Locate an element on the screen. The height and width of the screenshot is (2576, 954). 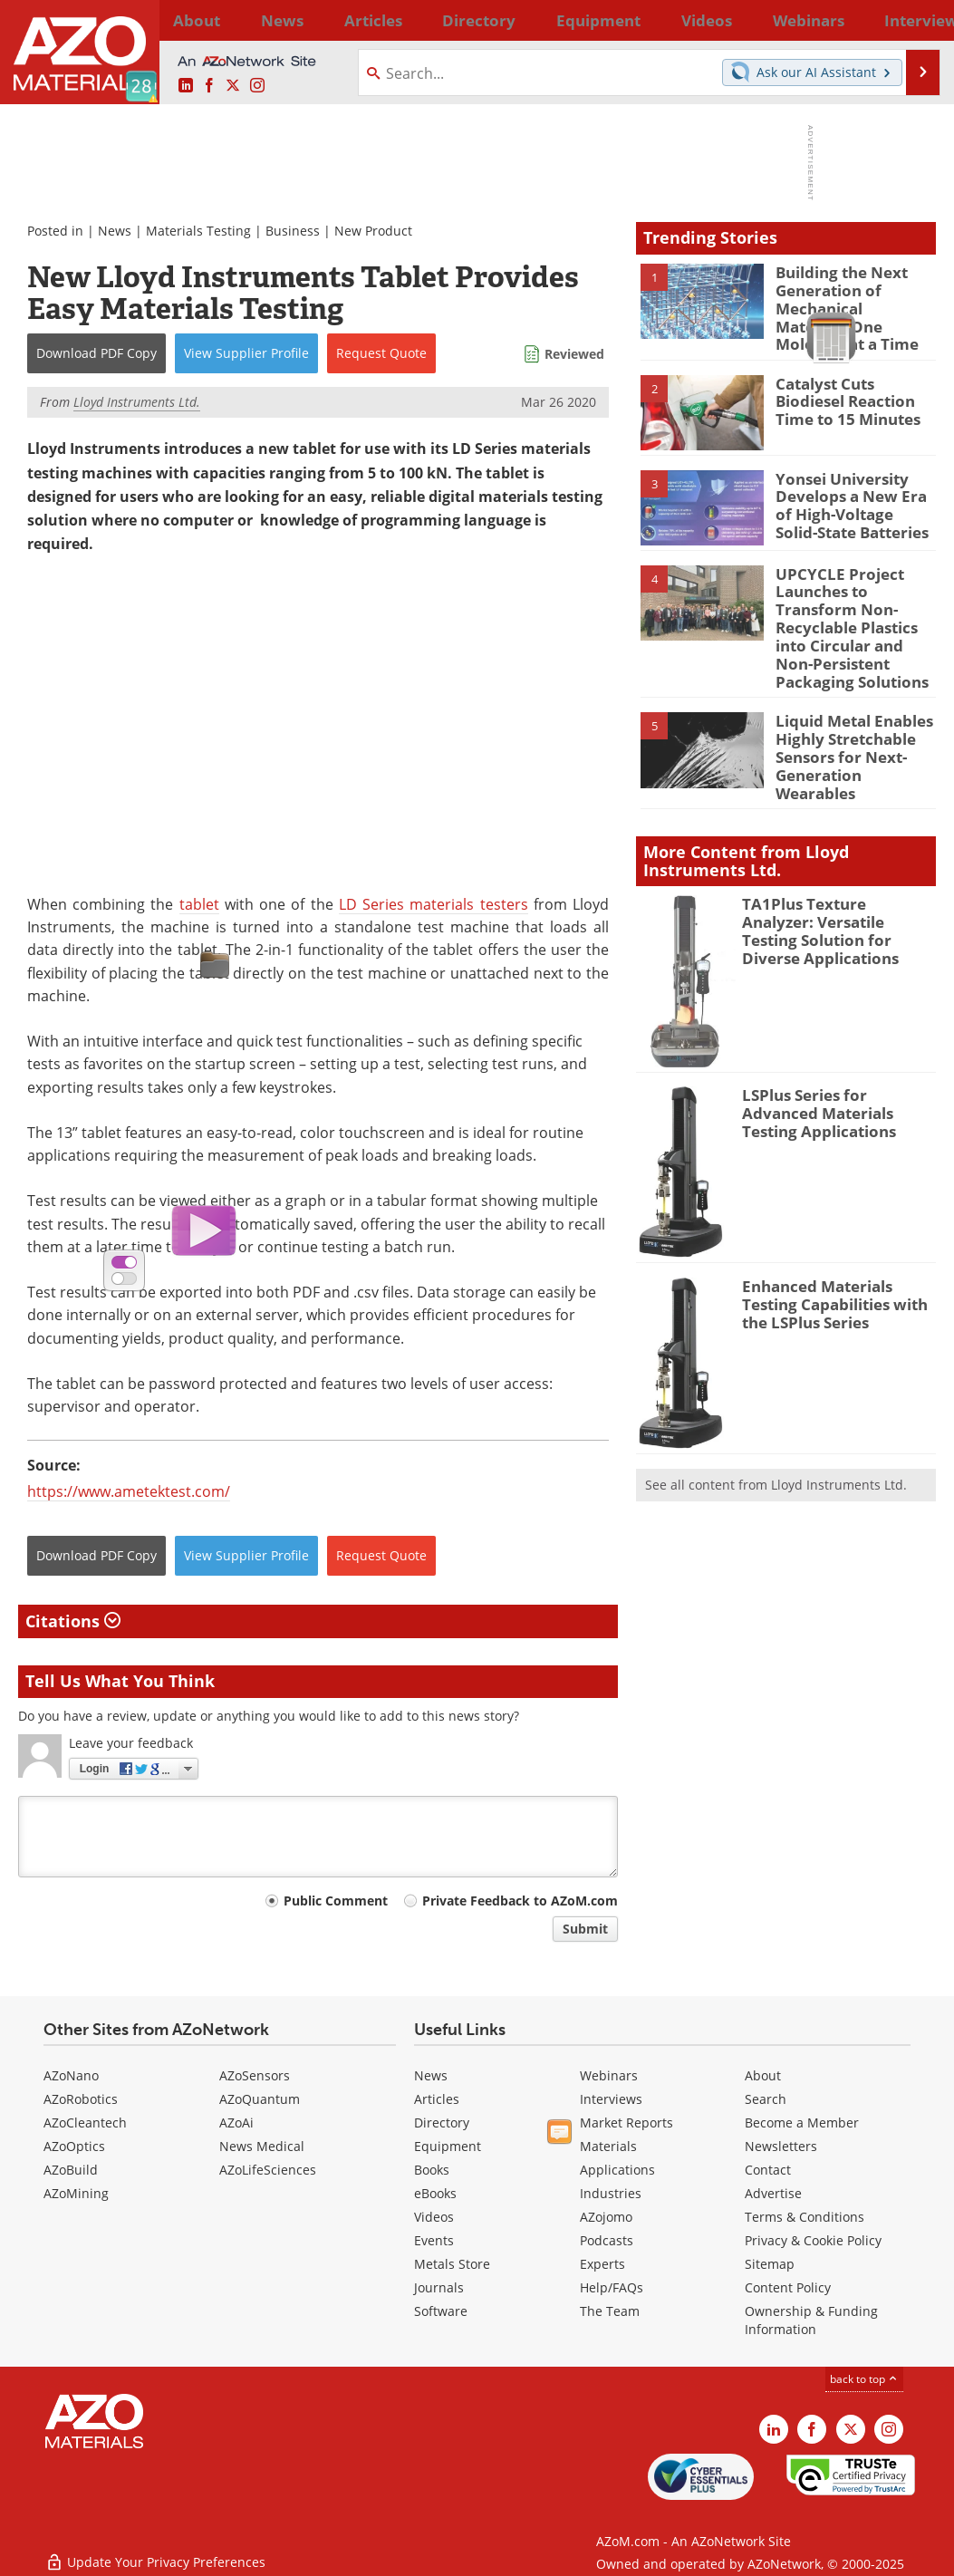
open system tweaks or settings customization is located at coordinates (124, 1270).